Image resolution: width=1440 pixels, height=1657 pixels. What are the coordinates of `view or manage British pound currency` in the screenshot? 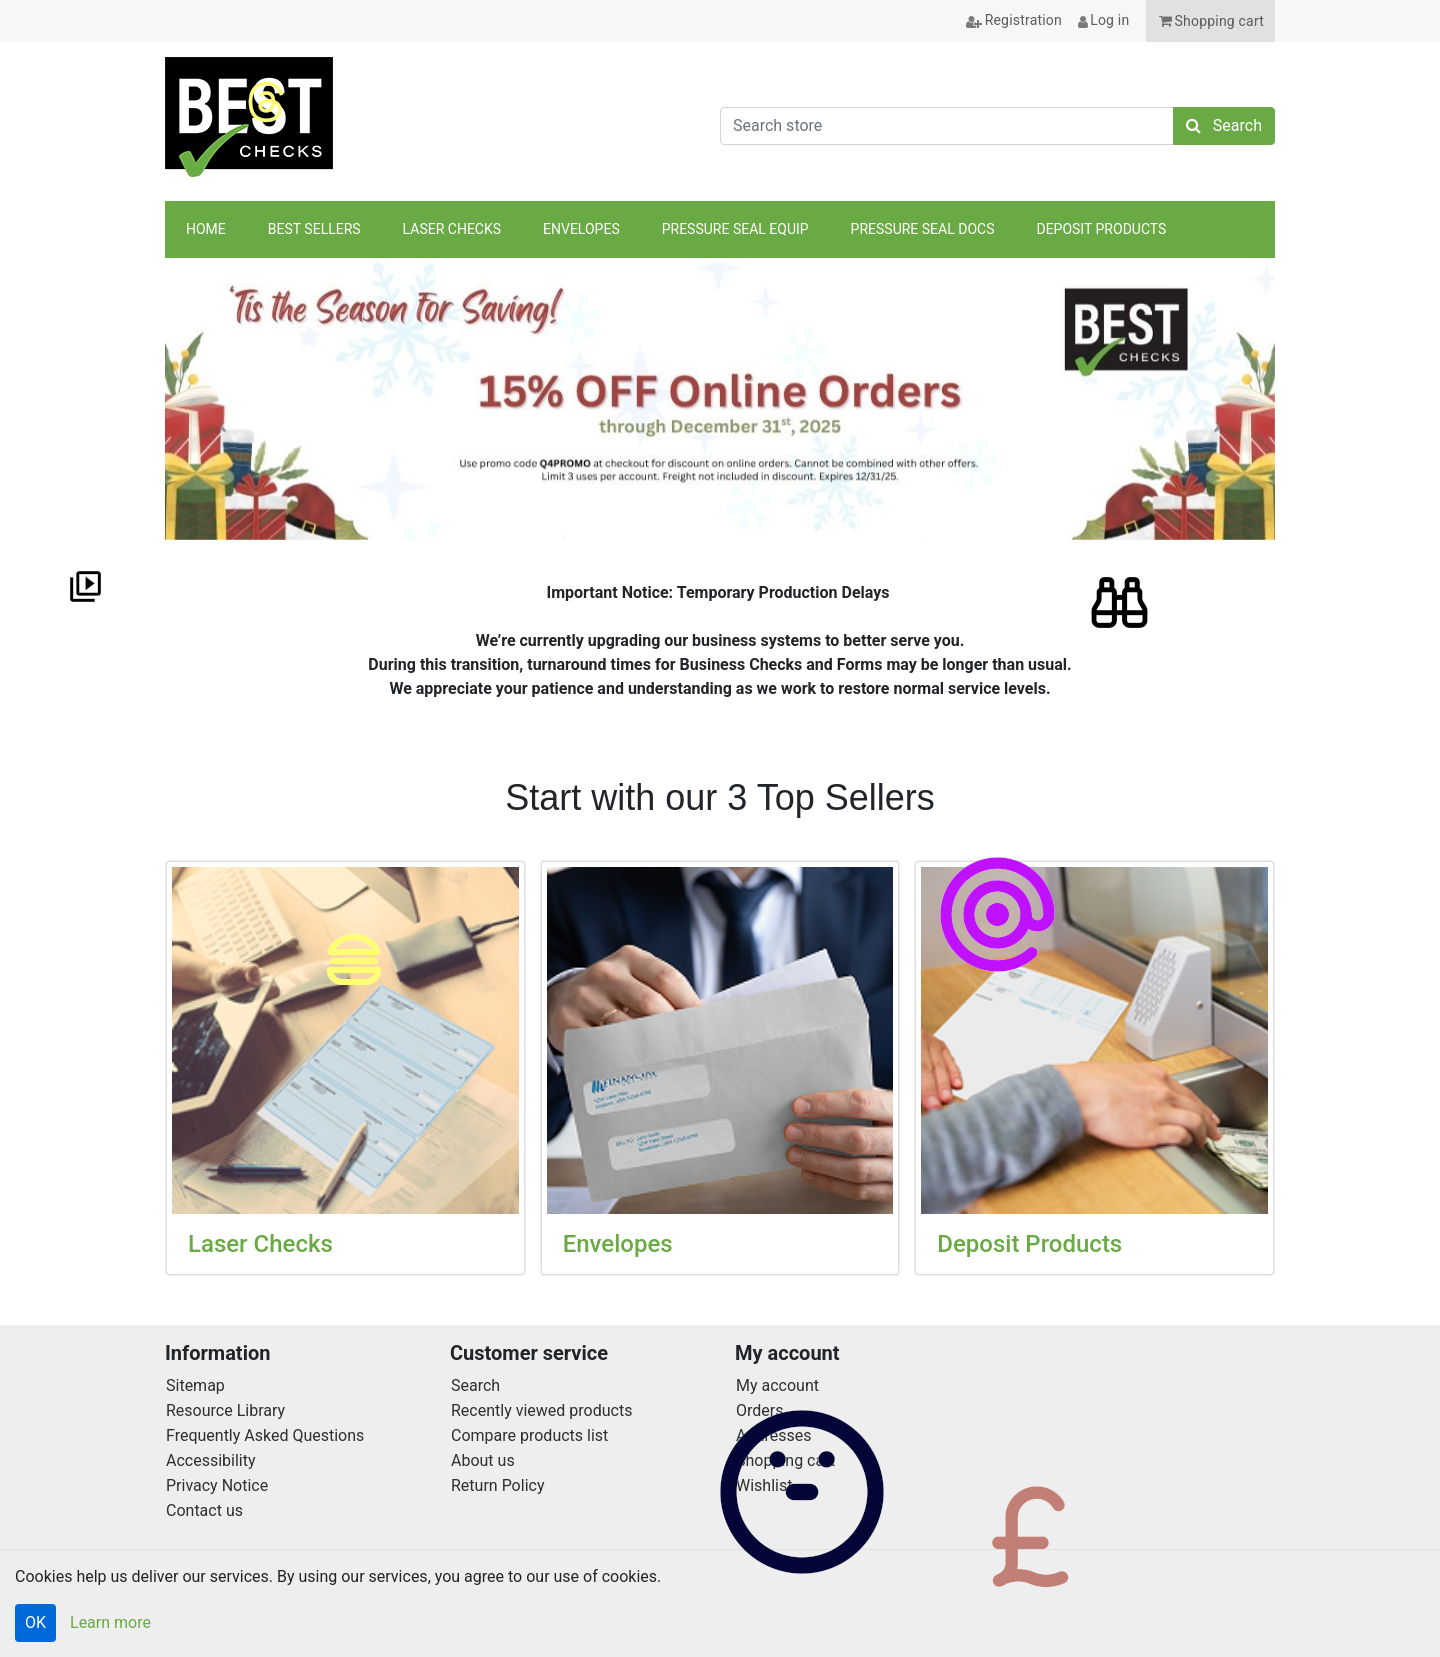 It's located at (1030, 1536).